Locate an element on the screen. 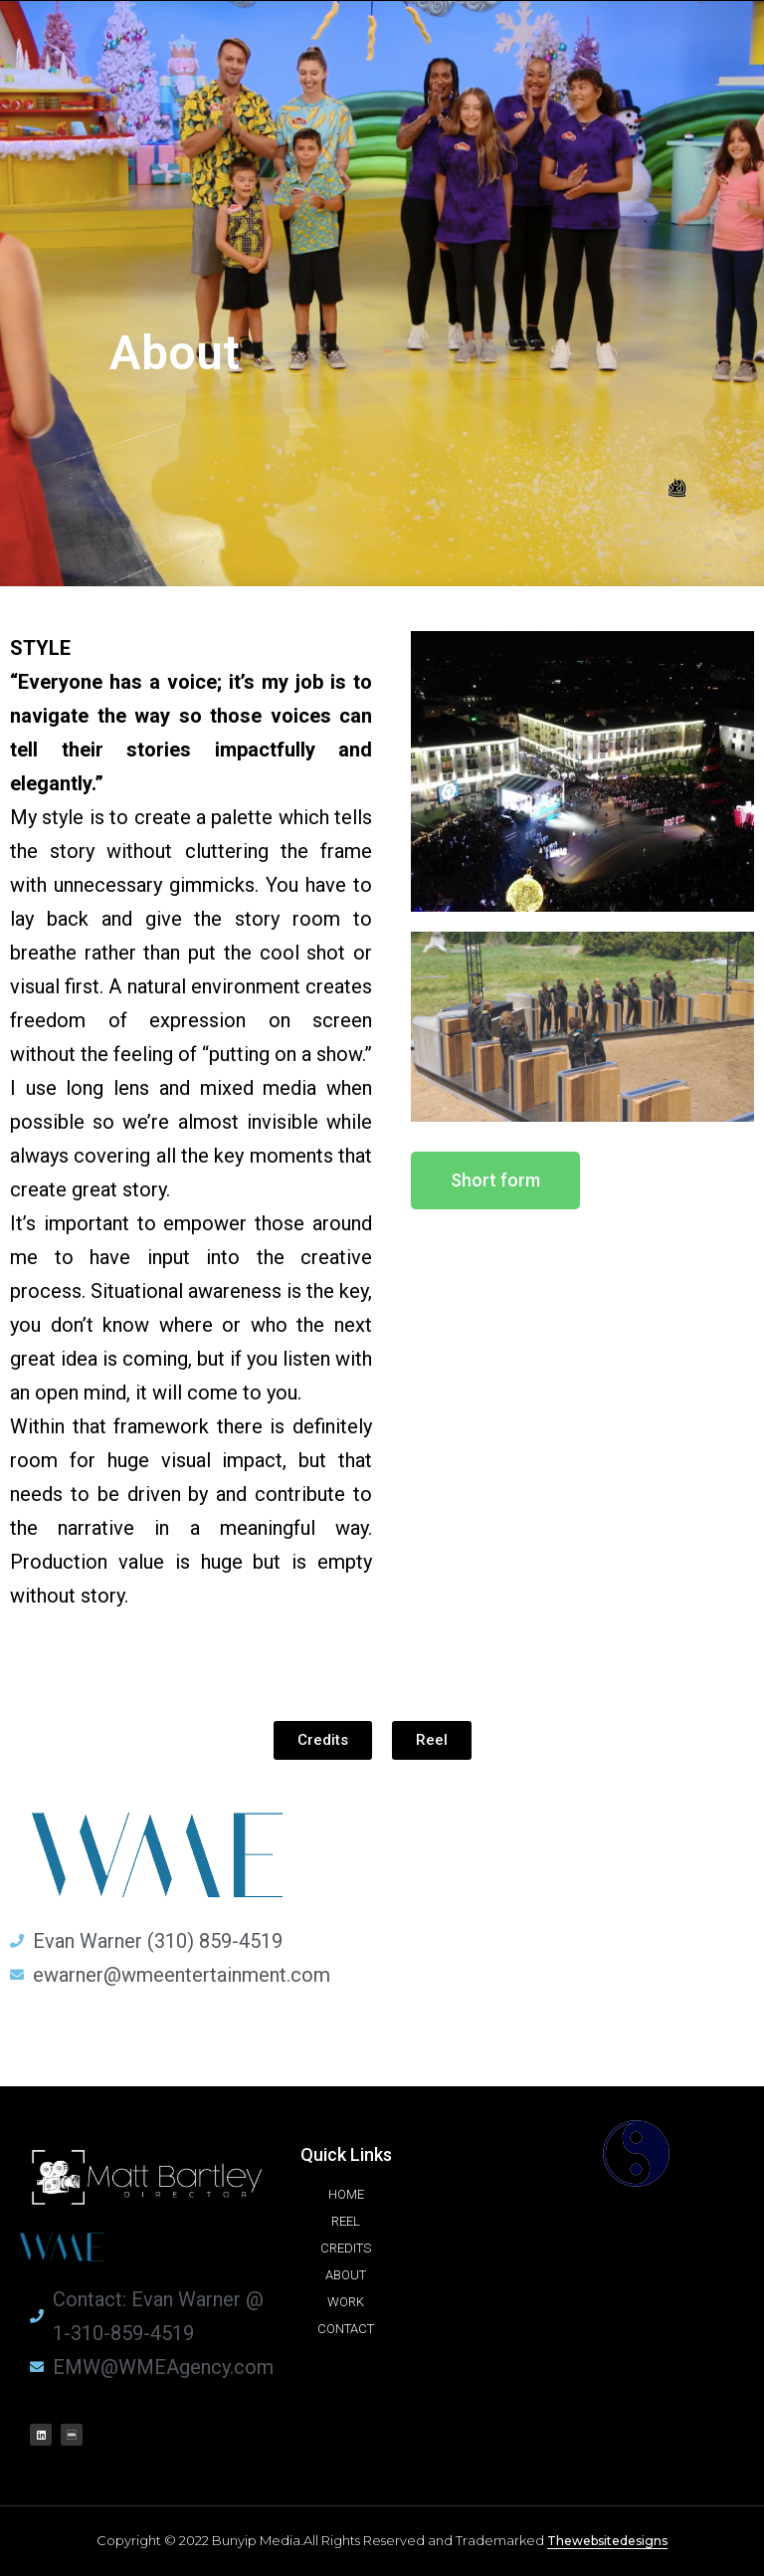 This screenshot has height=2576, width=764. equip shoulder armor to your character is located at coordinates (676, 487).